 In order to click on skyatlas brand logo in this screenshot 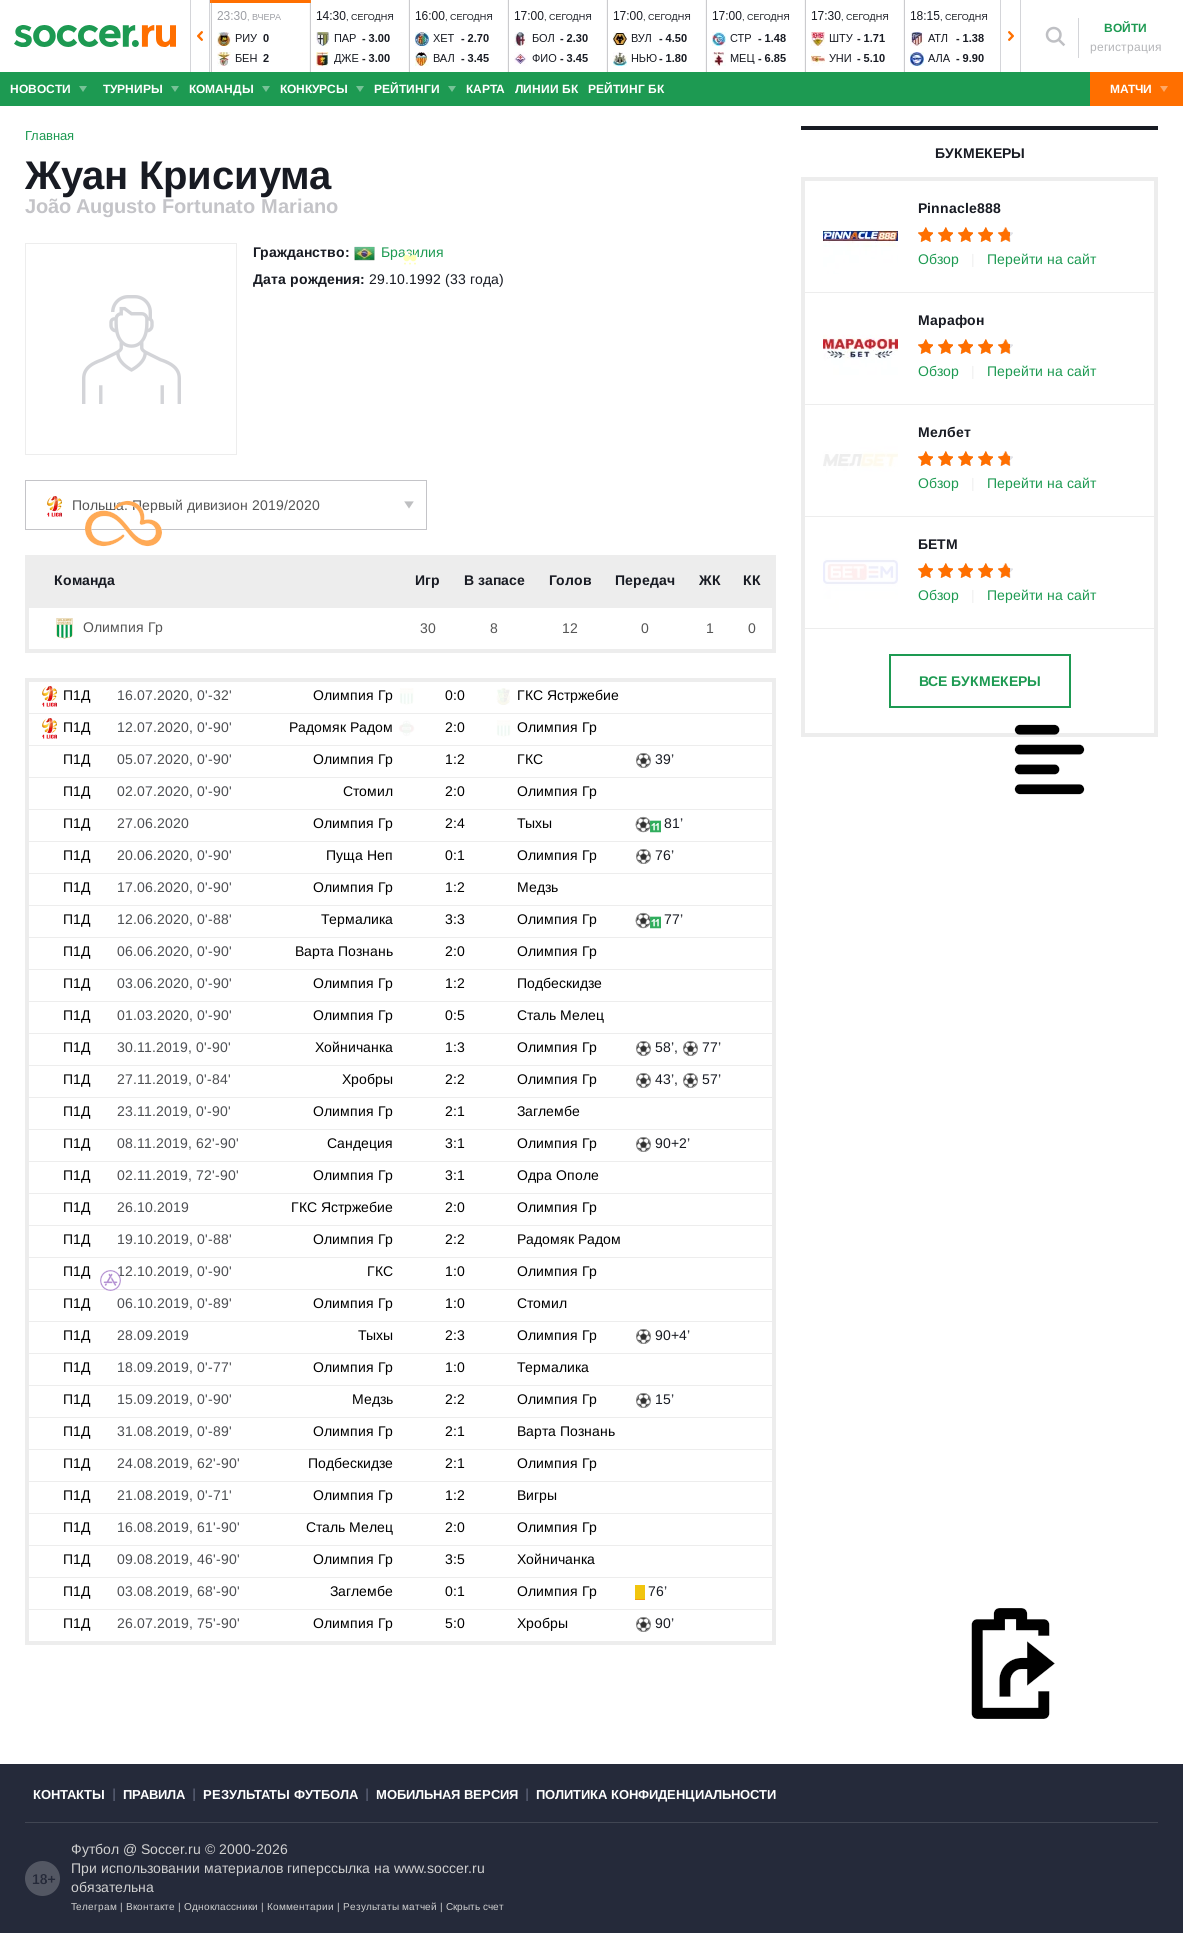, I will do `click(123, 523)`.